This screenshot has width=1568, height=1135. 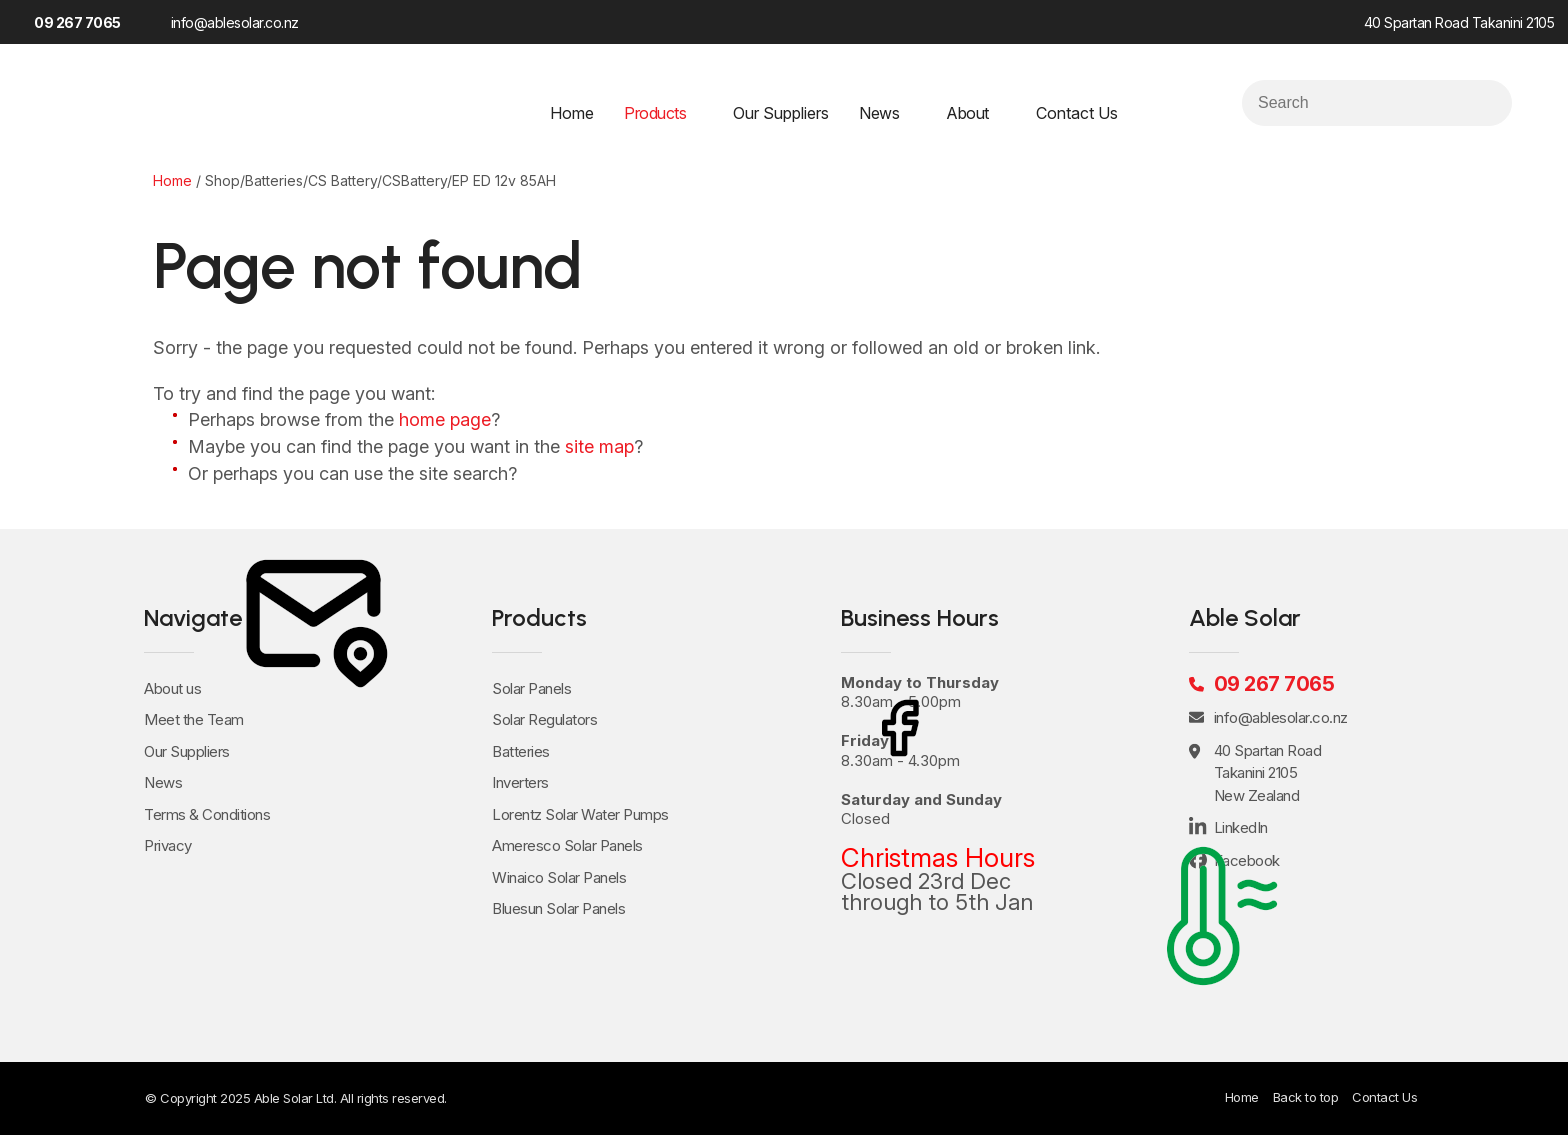 I want to click on indicates high temperature or heat warning, so click(x=1208, y=916).